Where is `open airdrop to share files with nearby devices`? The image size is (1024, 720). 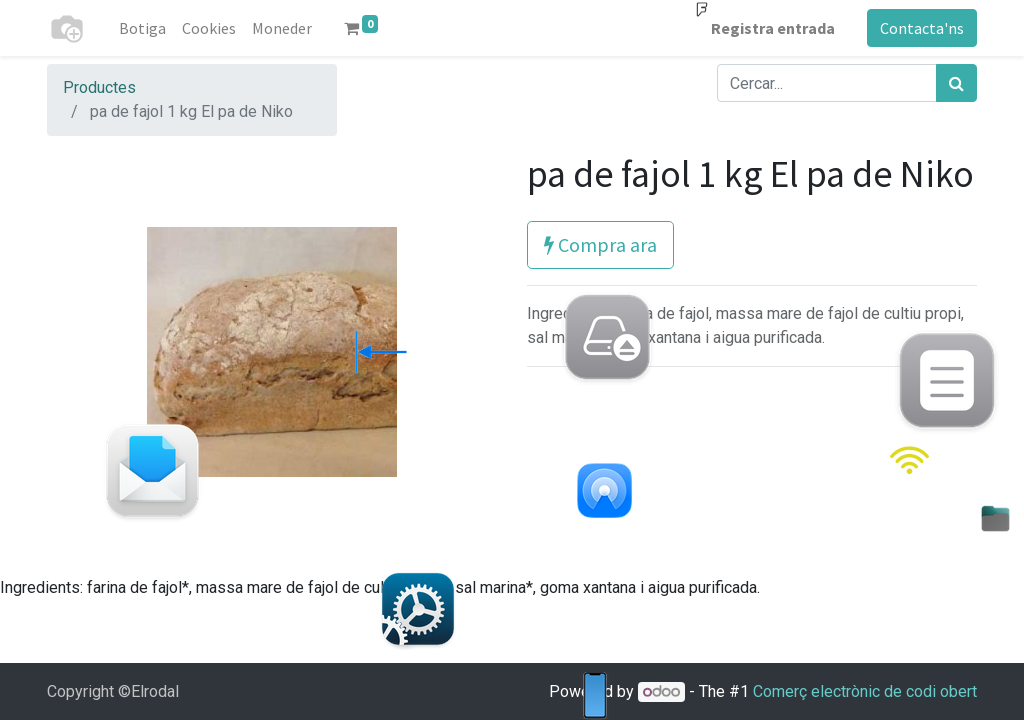 open airdrop to share files with nearby devices is located at coordinates (604, 490).